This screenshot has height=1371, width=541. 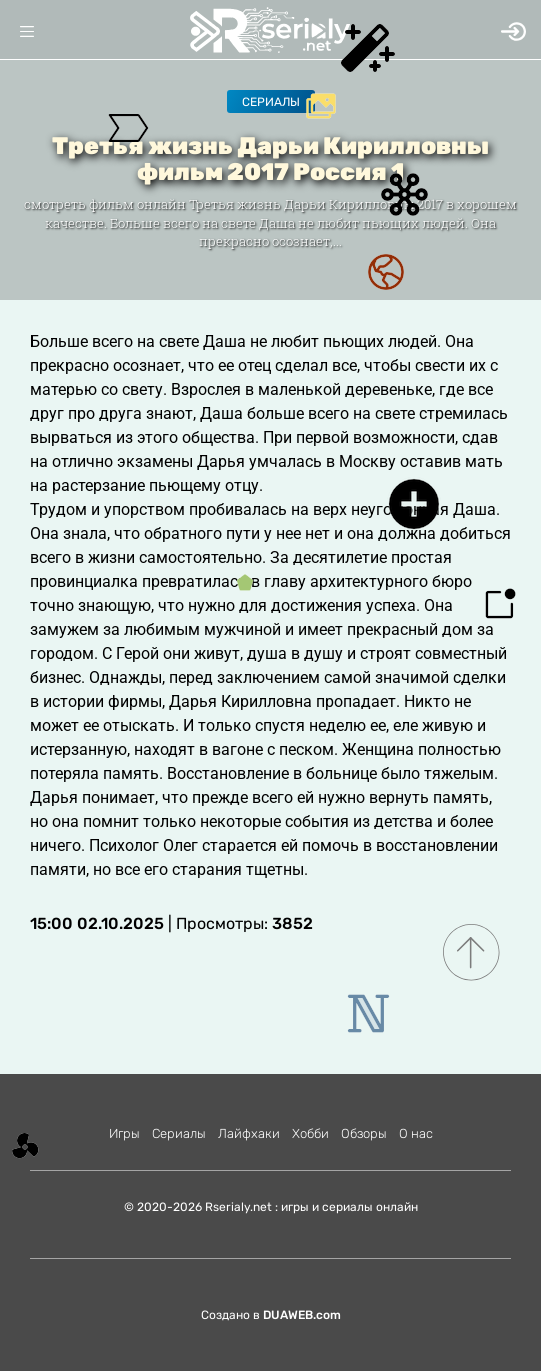 I want to click on open notion app, so click(x=368, y=1013).